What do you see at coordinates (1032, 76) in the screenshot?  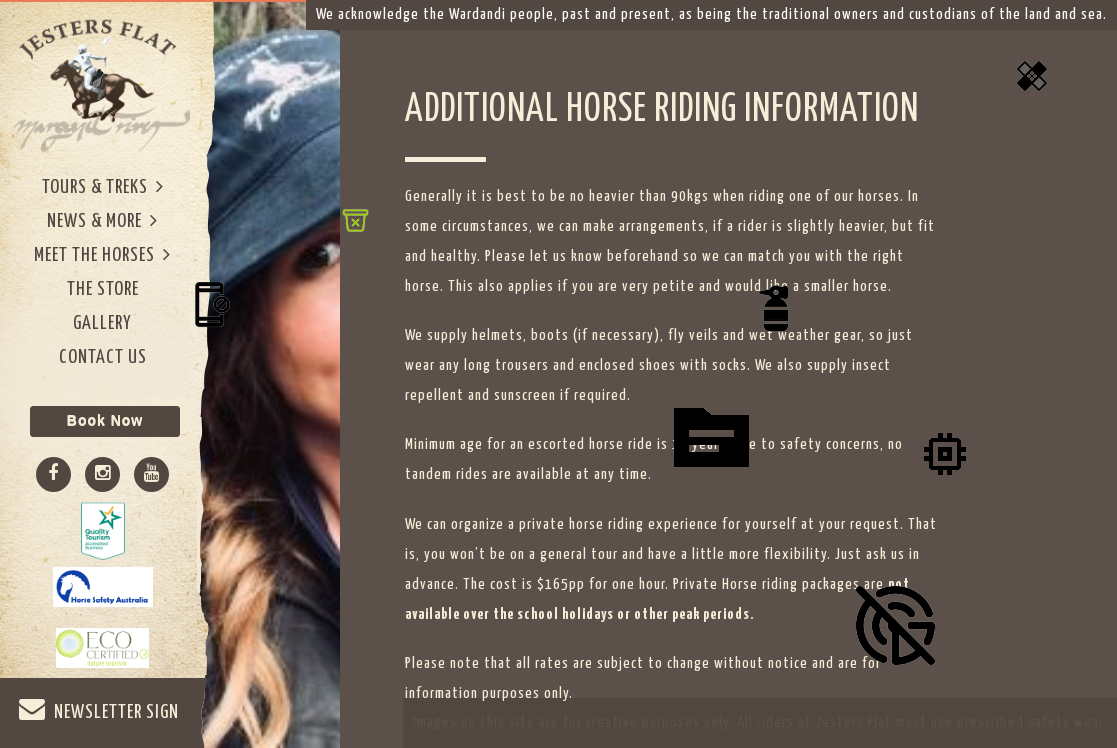 I see `apply healing or repair tool to image` at bounding box center [1032, 76].